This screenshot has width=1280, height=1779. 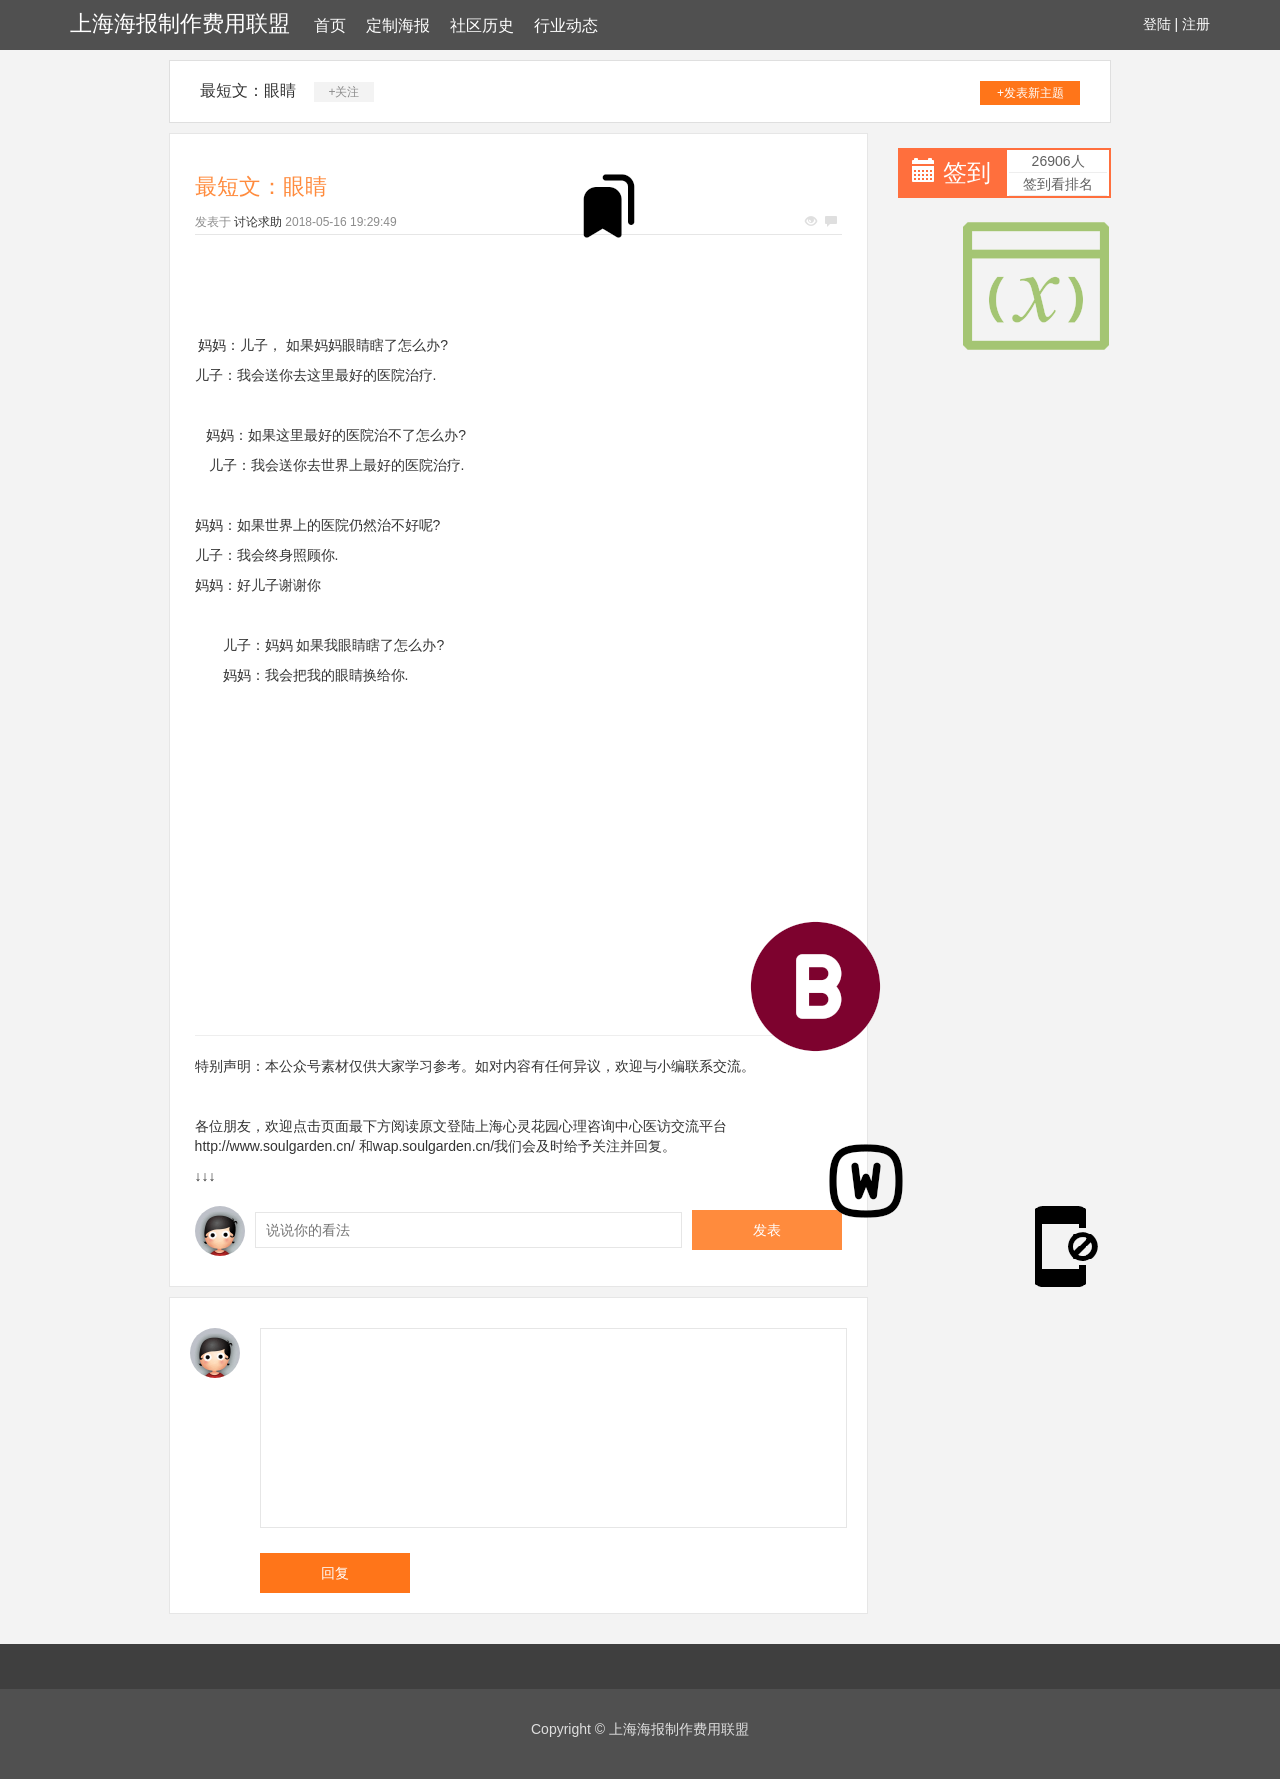 I want to click on view grouped variables in debug panel, so click(x=1036, y=286).